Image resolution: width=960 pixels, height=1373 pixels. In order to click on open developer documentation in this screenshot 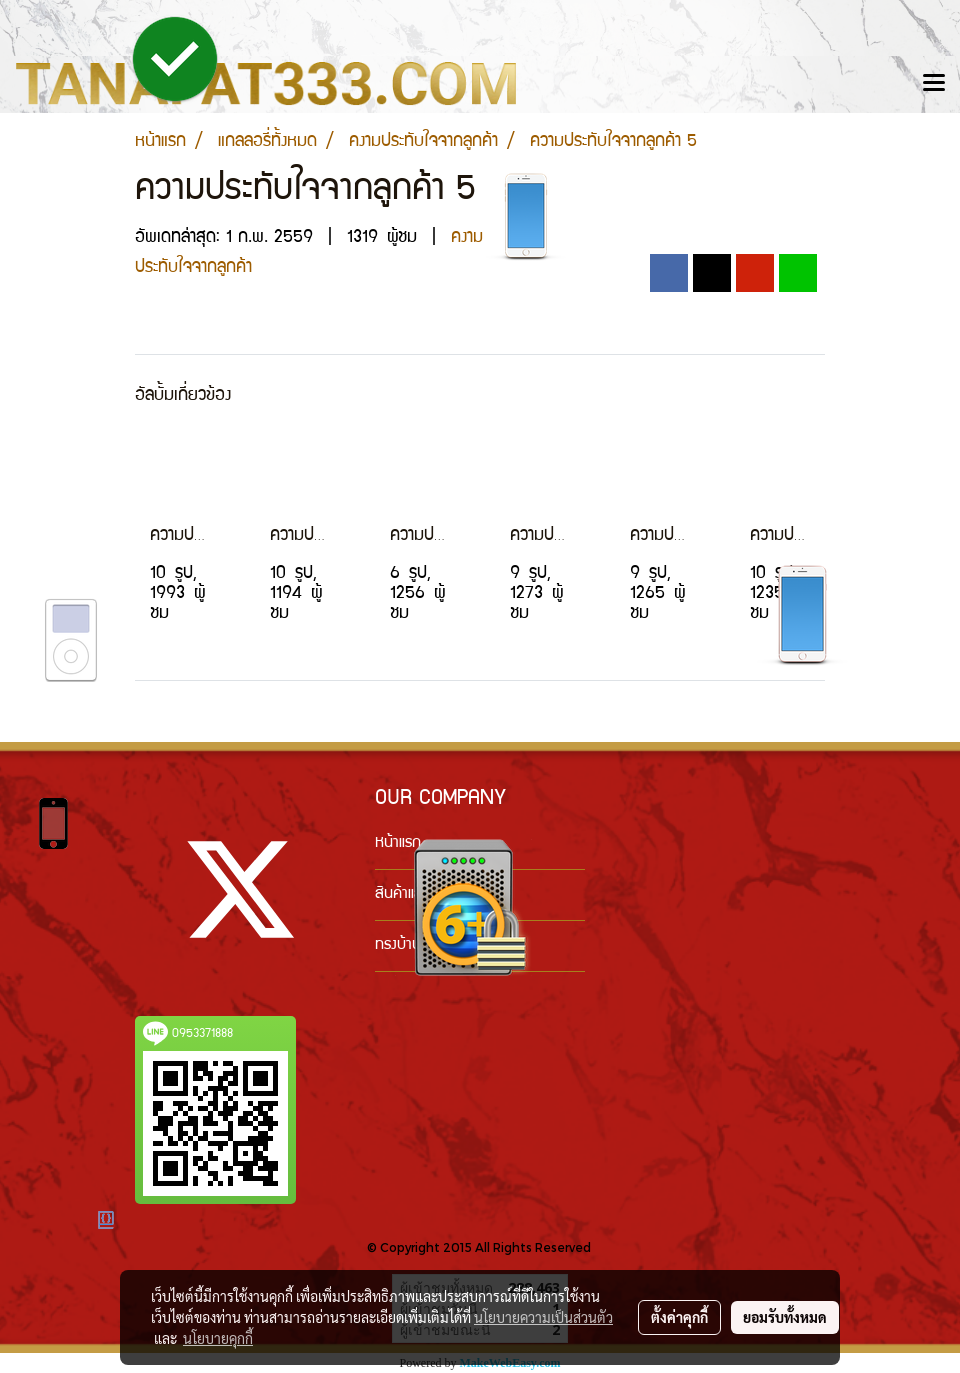, I will do `click(106, 1220)`.